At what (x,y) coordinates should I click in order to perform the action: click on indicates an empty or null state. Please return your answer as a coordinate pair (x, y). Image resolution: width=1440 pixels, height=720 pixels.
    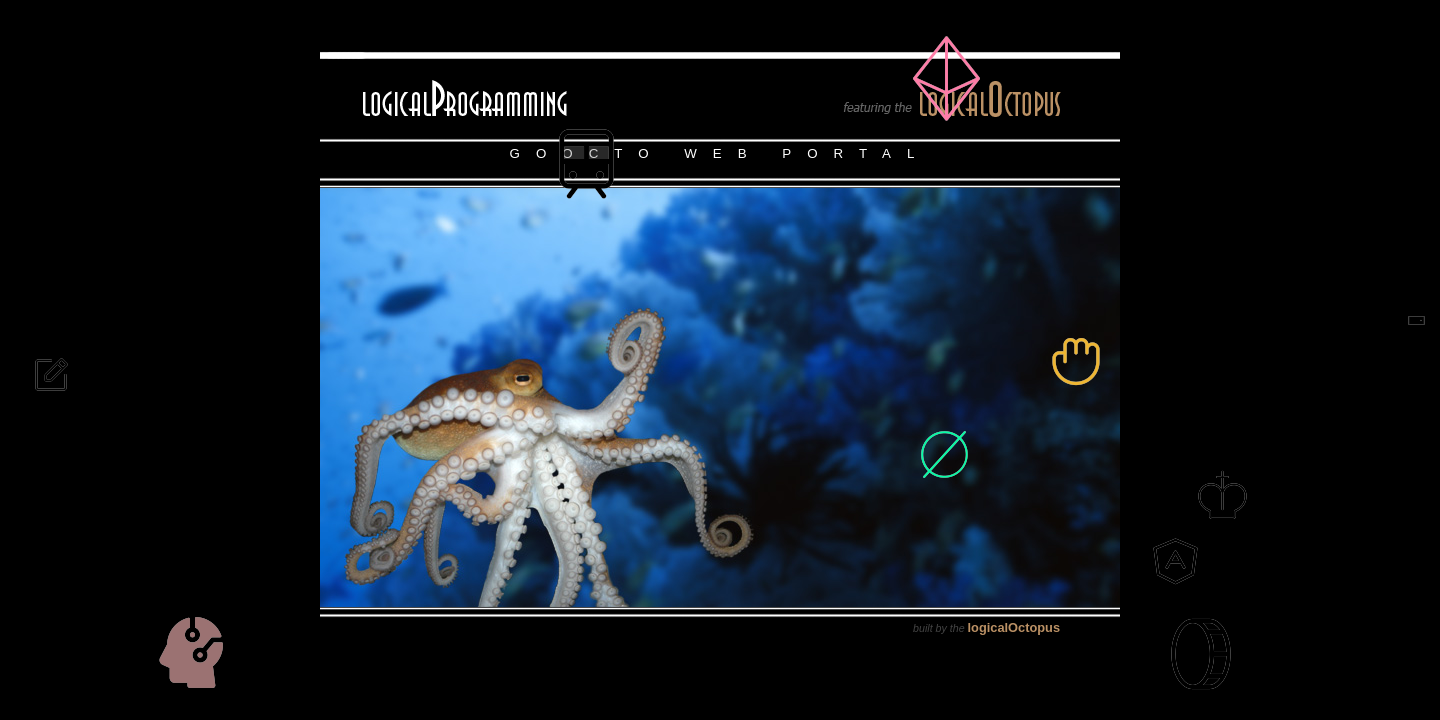
    Looking at the image, I should click on (944, 454).